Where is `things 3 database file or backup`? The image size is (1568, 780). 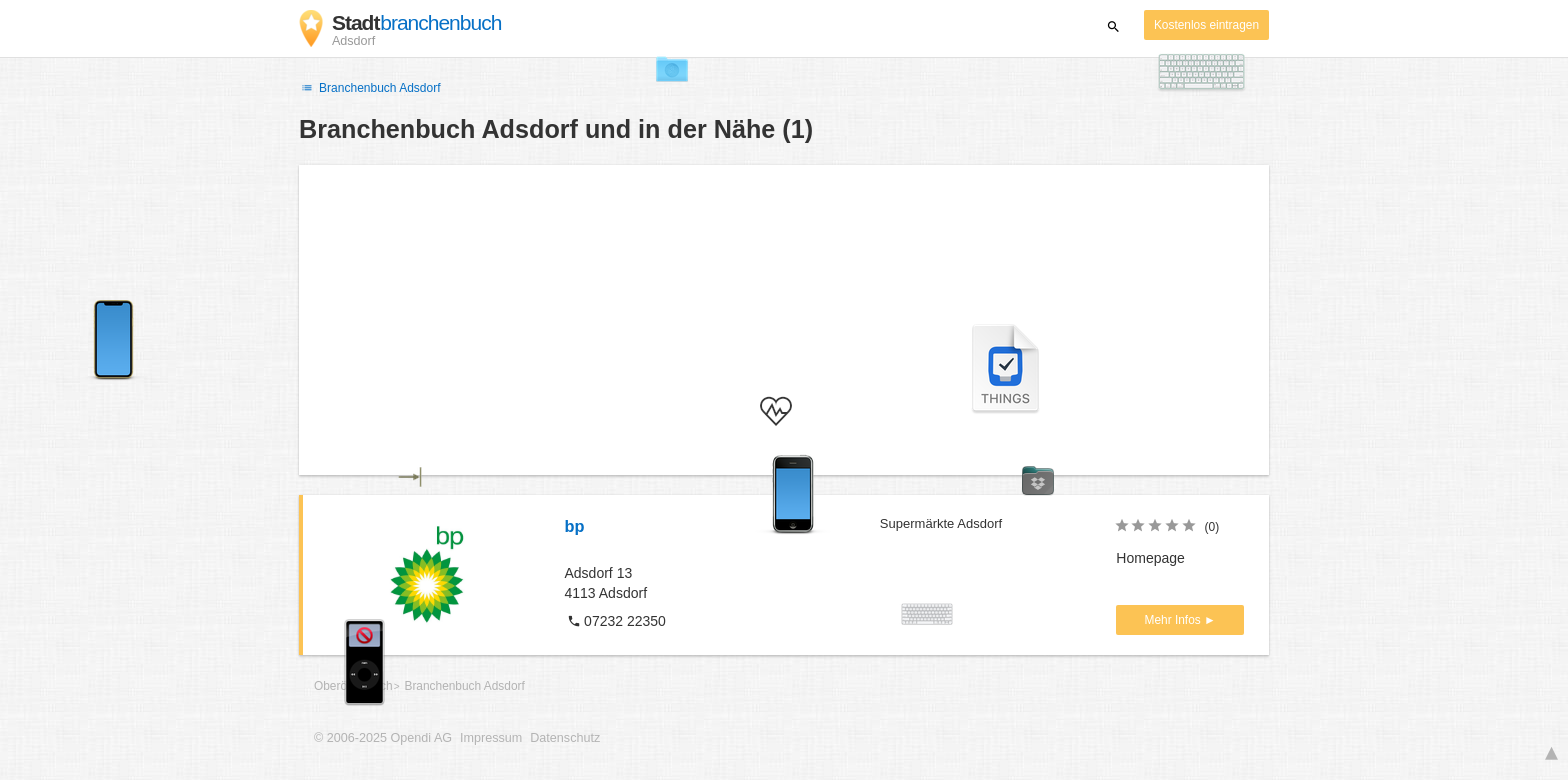 things 3 database file or backup is located at coordinates (1005, 367).